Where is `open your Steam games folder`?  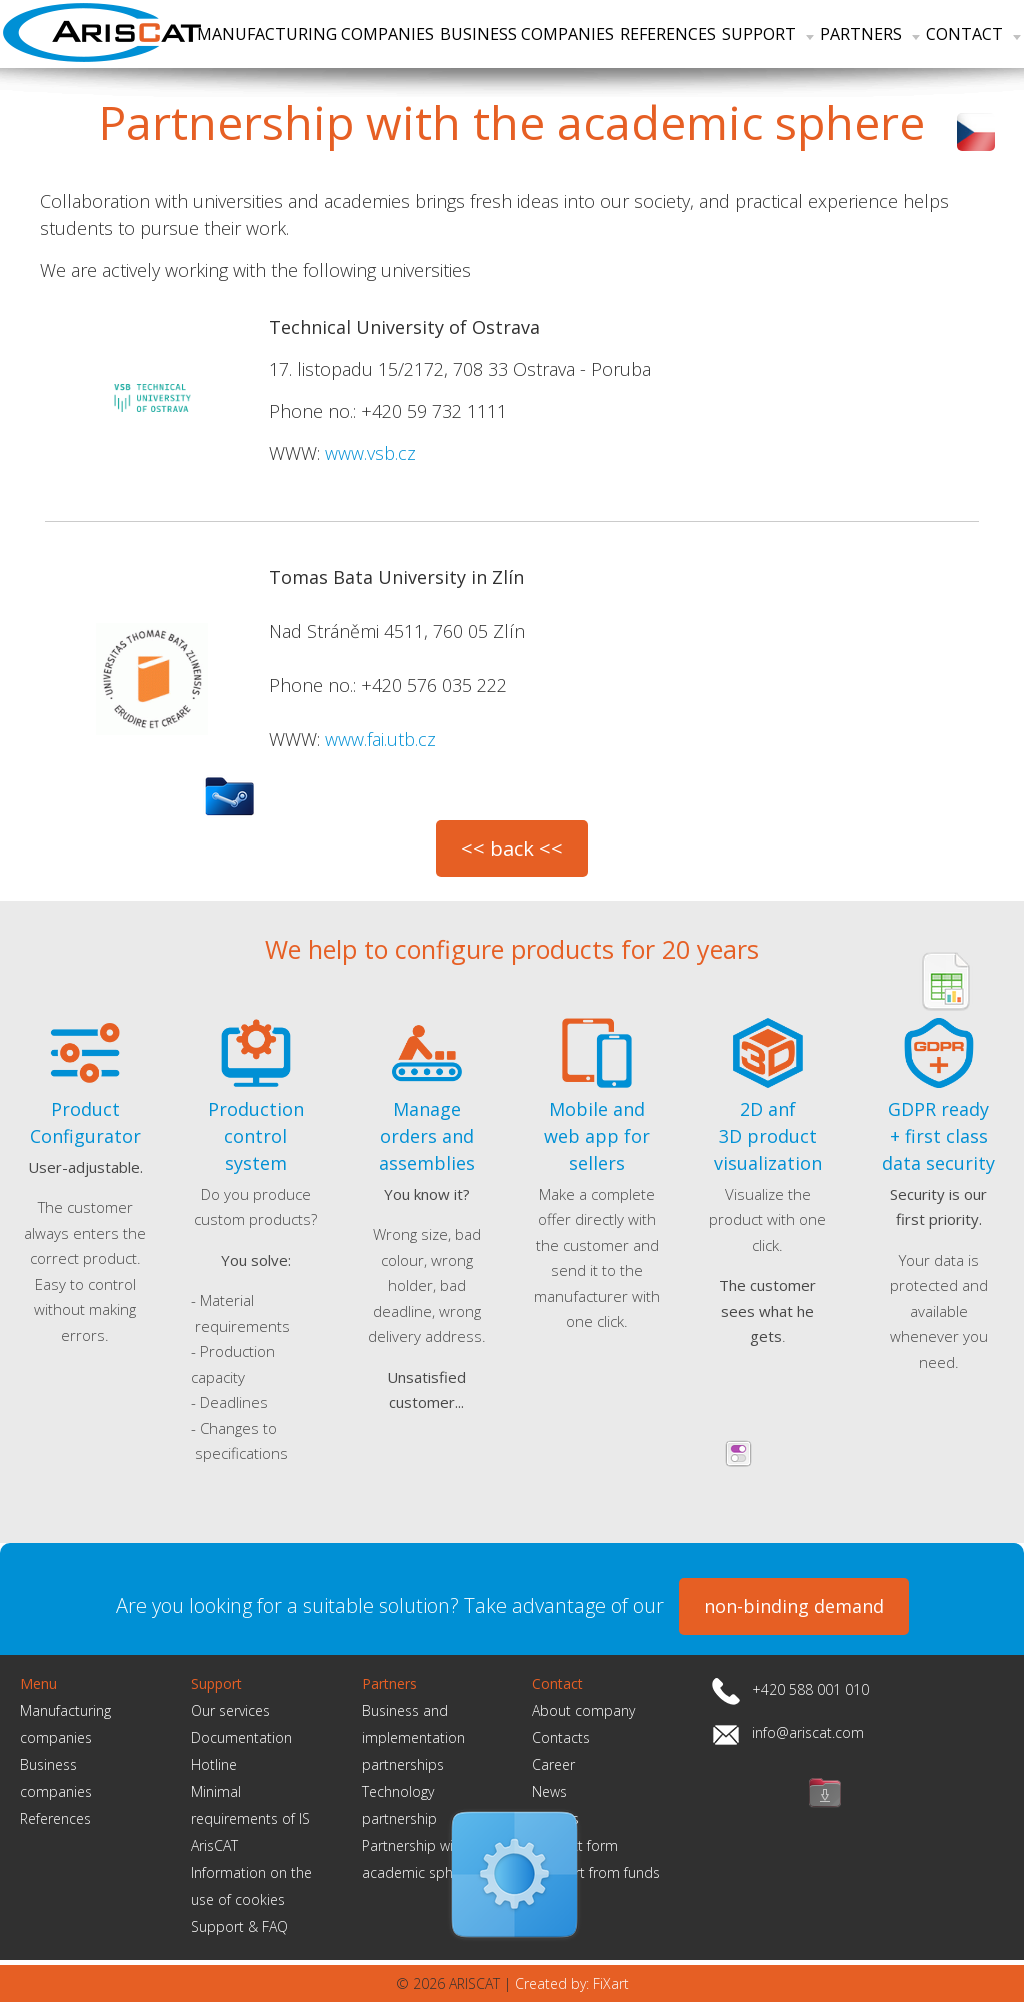
open your Steam games folder is located at coordinates (229, 797).